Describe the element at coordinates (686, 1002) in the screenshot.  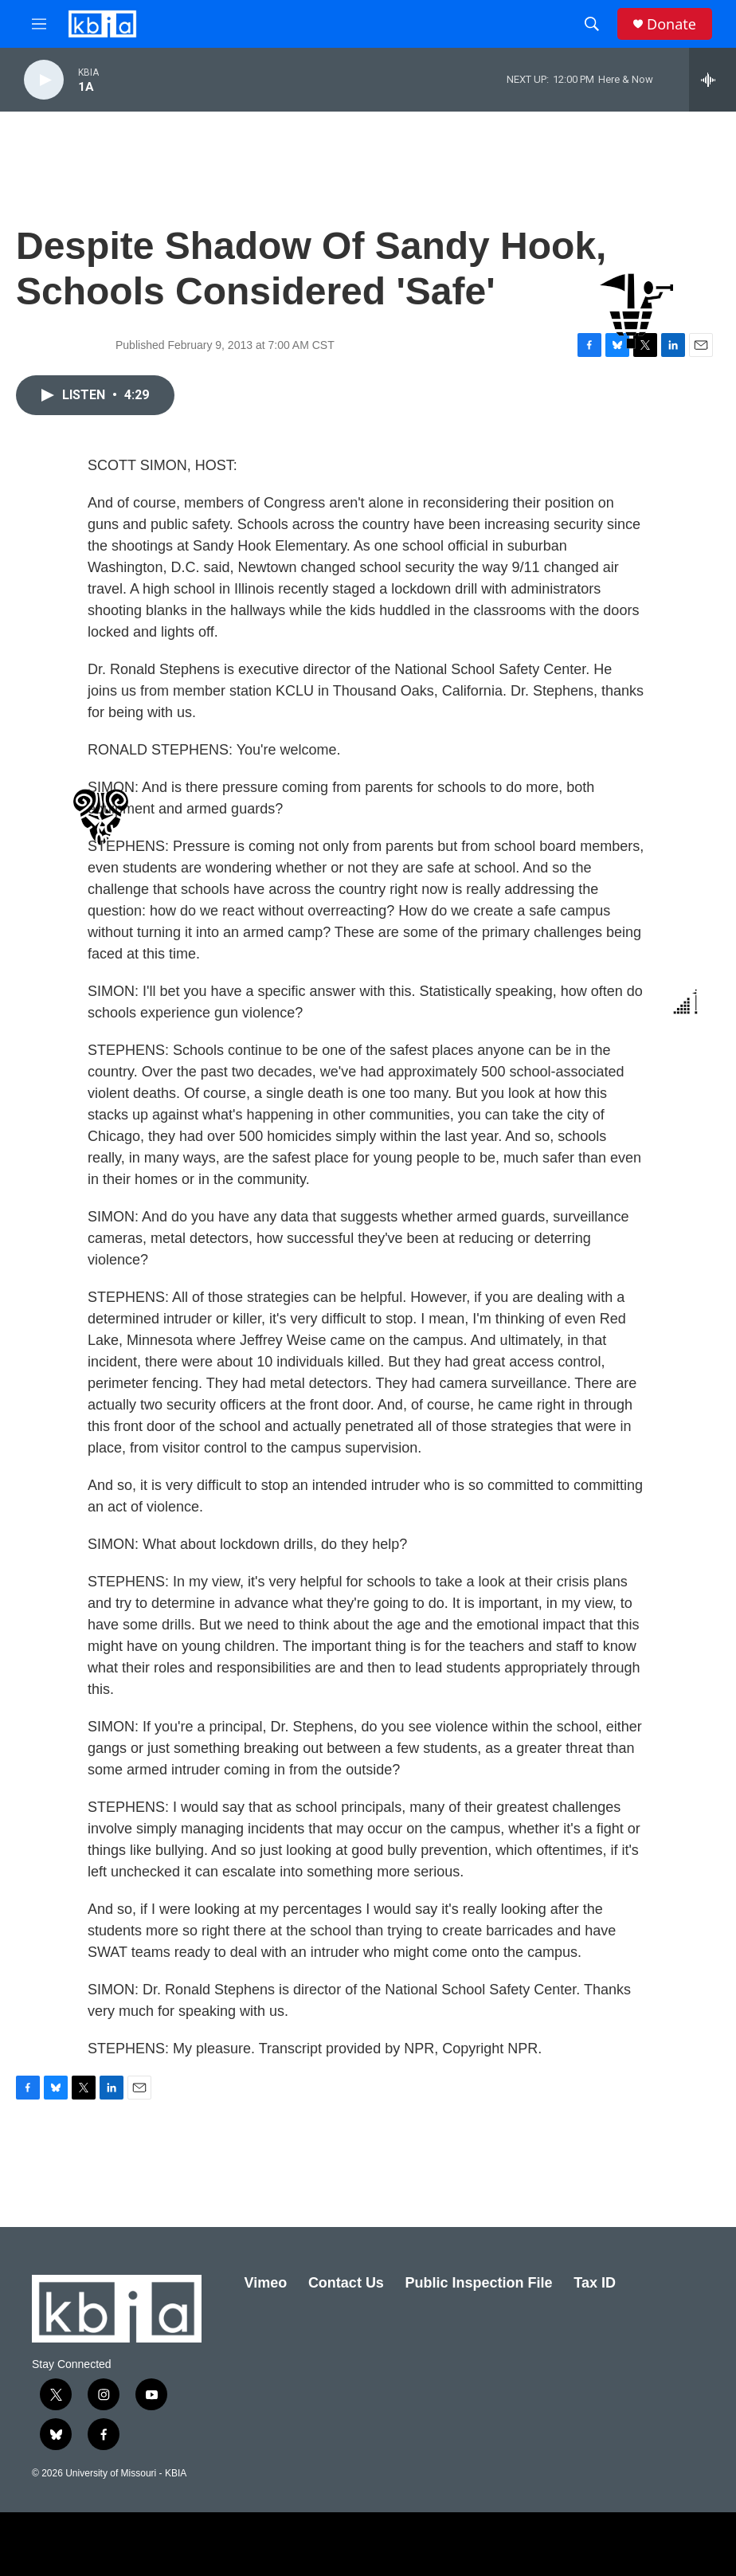
I see `reach the end of a level or stage` at that location.